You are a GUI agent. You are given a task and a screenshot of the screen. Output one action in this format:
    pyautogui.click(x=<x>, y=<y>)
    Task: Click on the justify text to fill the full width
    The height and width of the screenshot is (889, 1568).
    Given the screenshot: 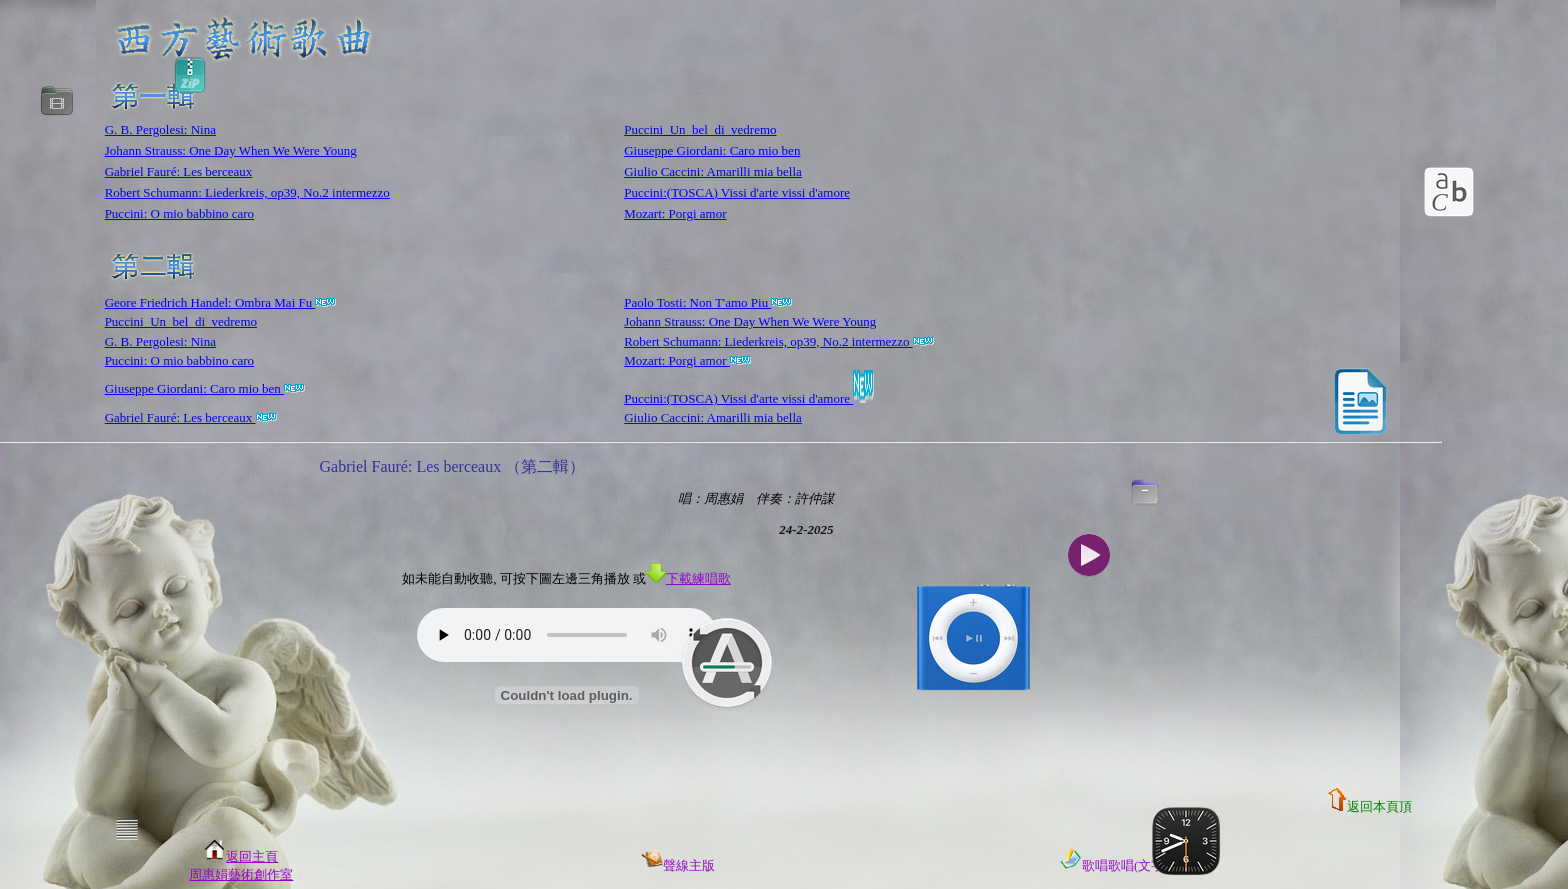 What is the action you would take?
    pyautogui.click(x=127, y=829)
    